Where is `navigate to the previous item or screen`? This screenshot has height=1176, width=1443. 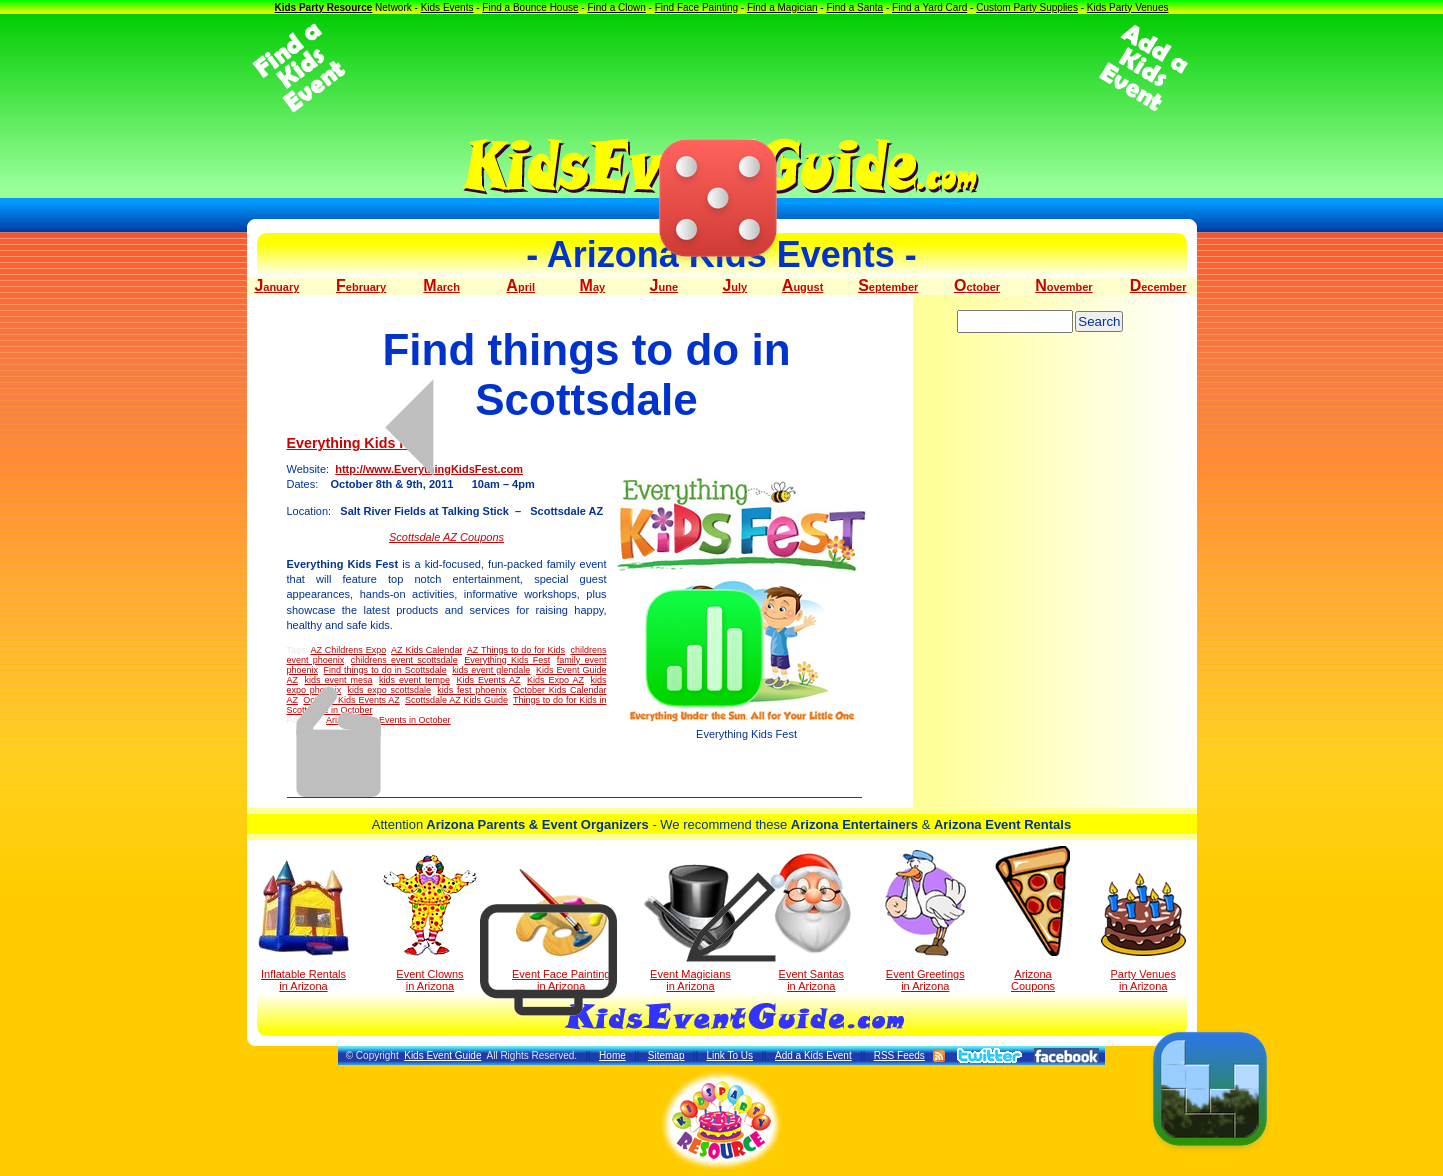 navigate to the previous item or screen is located at coordinates (413, 427).